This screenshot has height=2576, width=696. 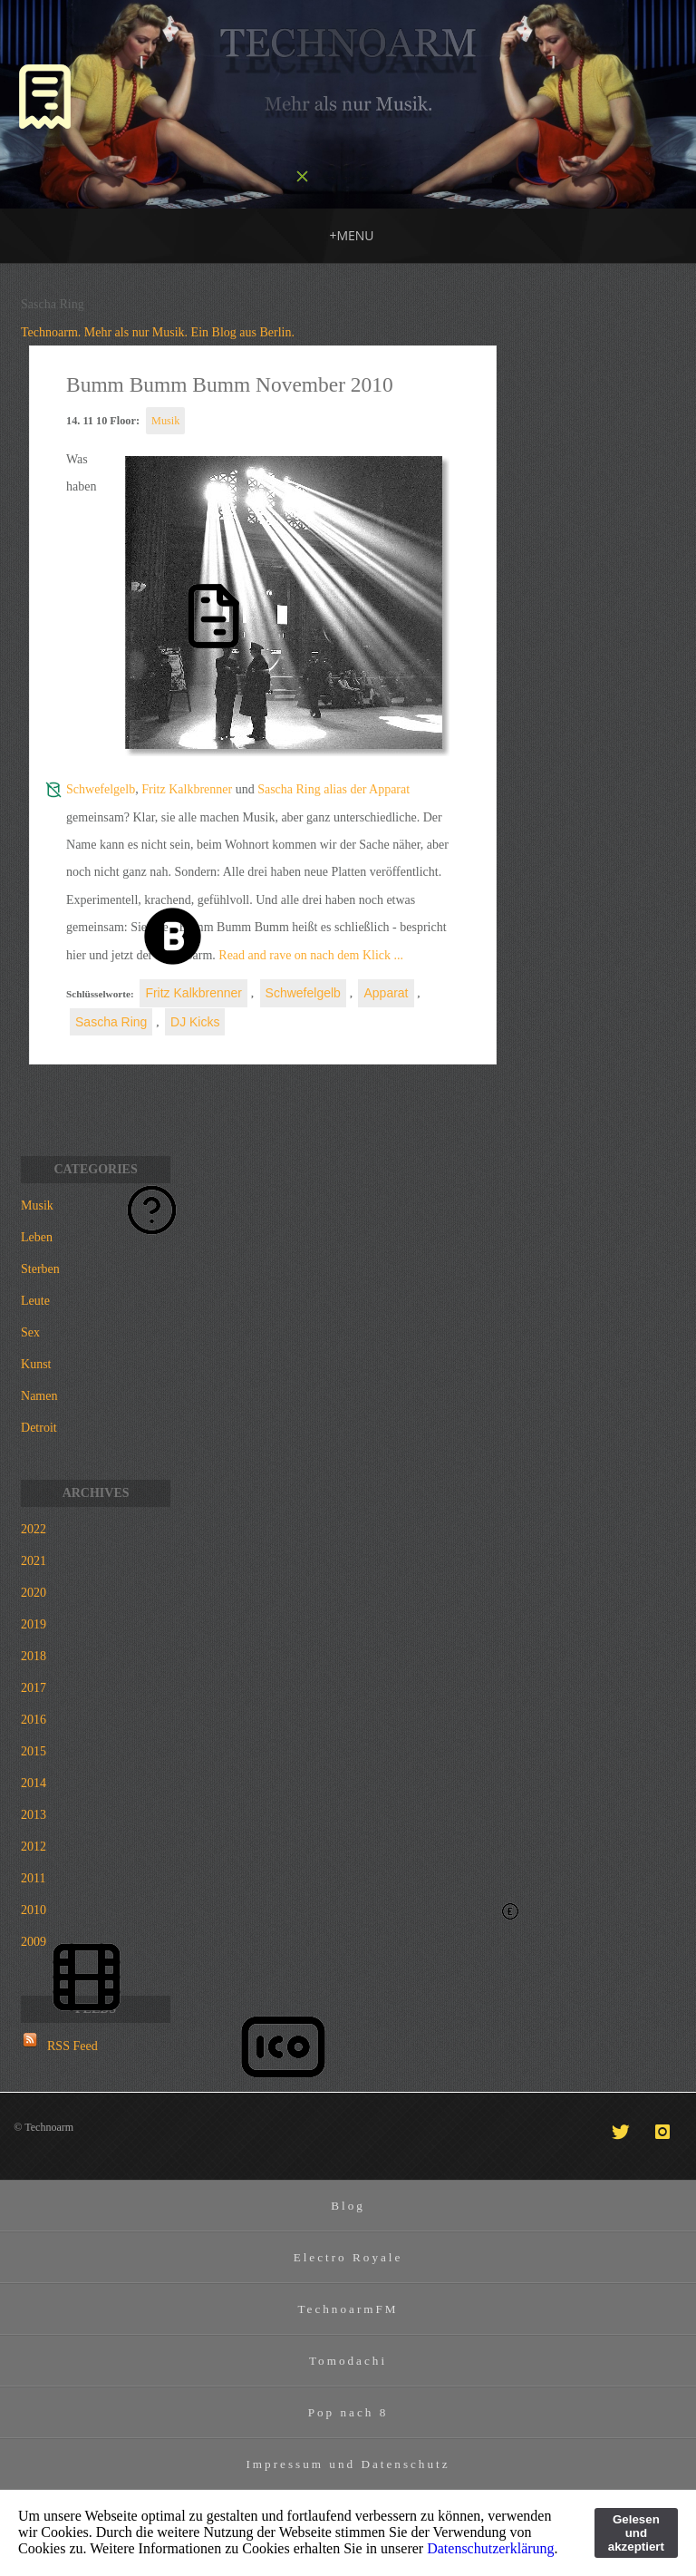 What do you see at coordinates (172, 936) in the screenshot?
I see `xbox controller B button indicator` at bounding box center [172, 936].